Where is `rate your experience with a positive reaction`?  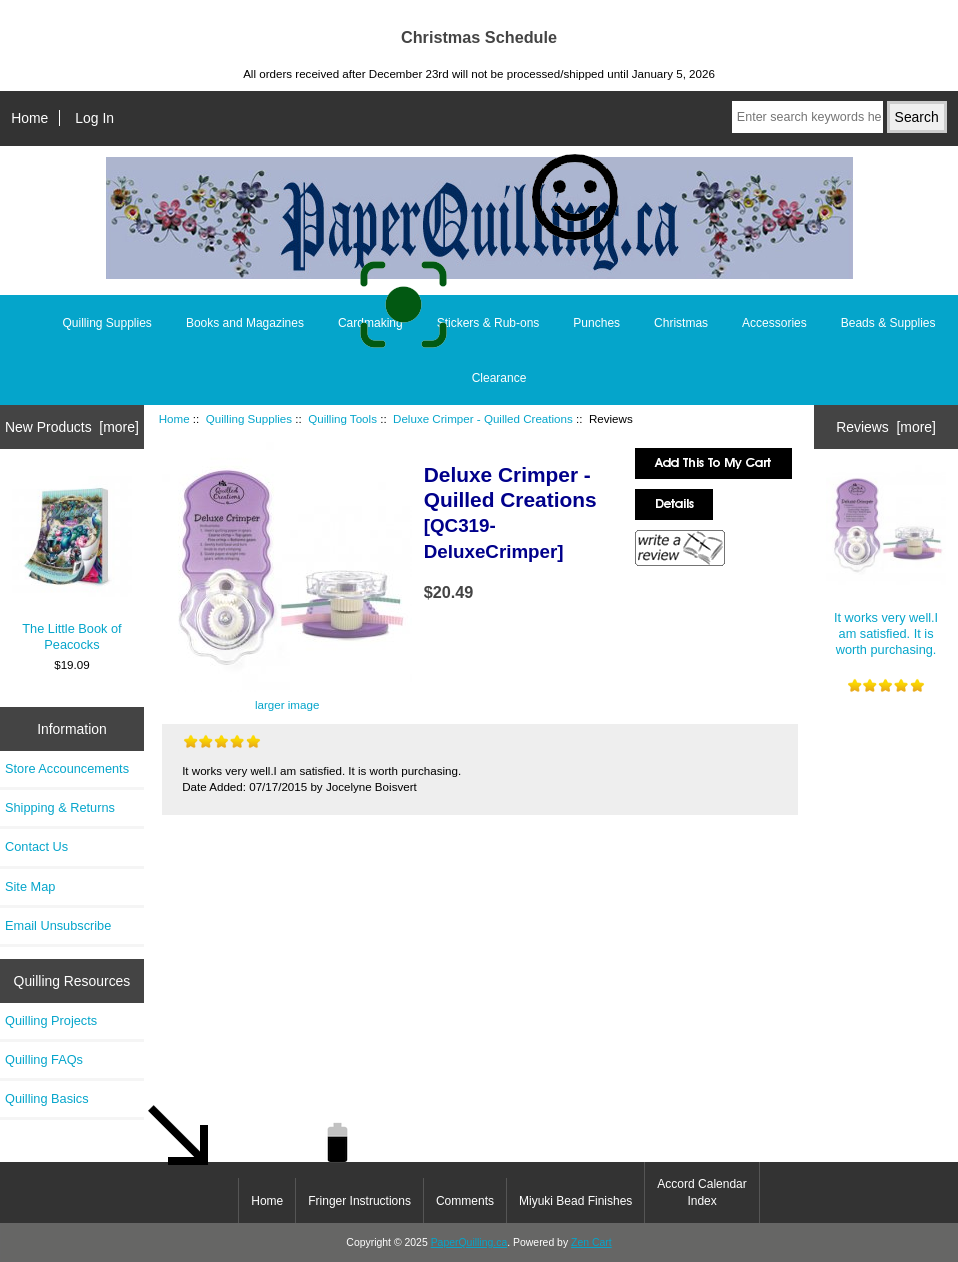 rate your experience with a positive reaction is located at coordinates (575, 197).